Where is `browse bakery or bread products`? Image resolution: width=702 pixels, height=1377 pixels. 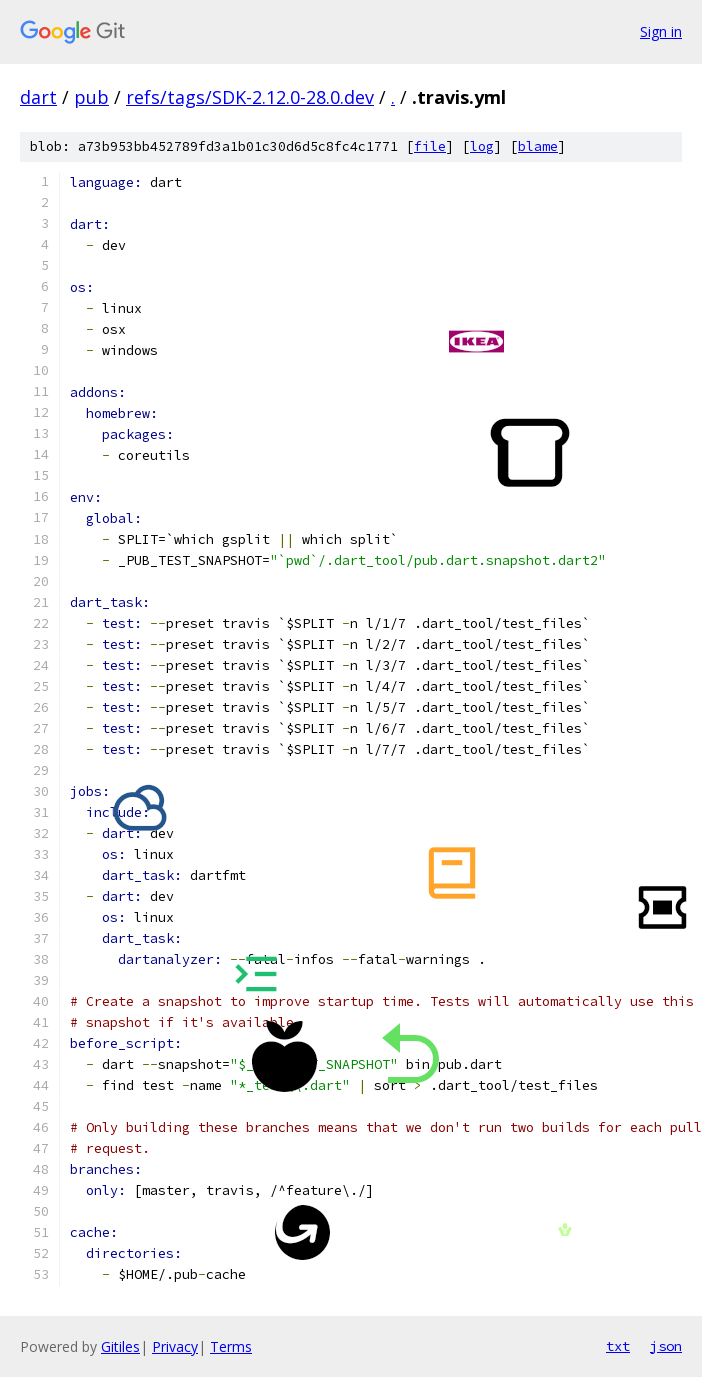
browse bakery or bread products is located at coordinates (530, 451).